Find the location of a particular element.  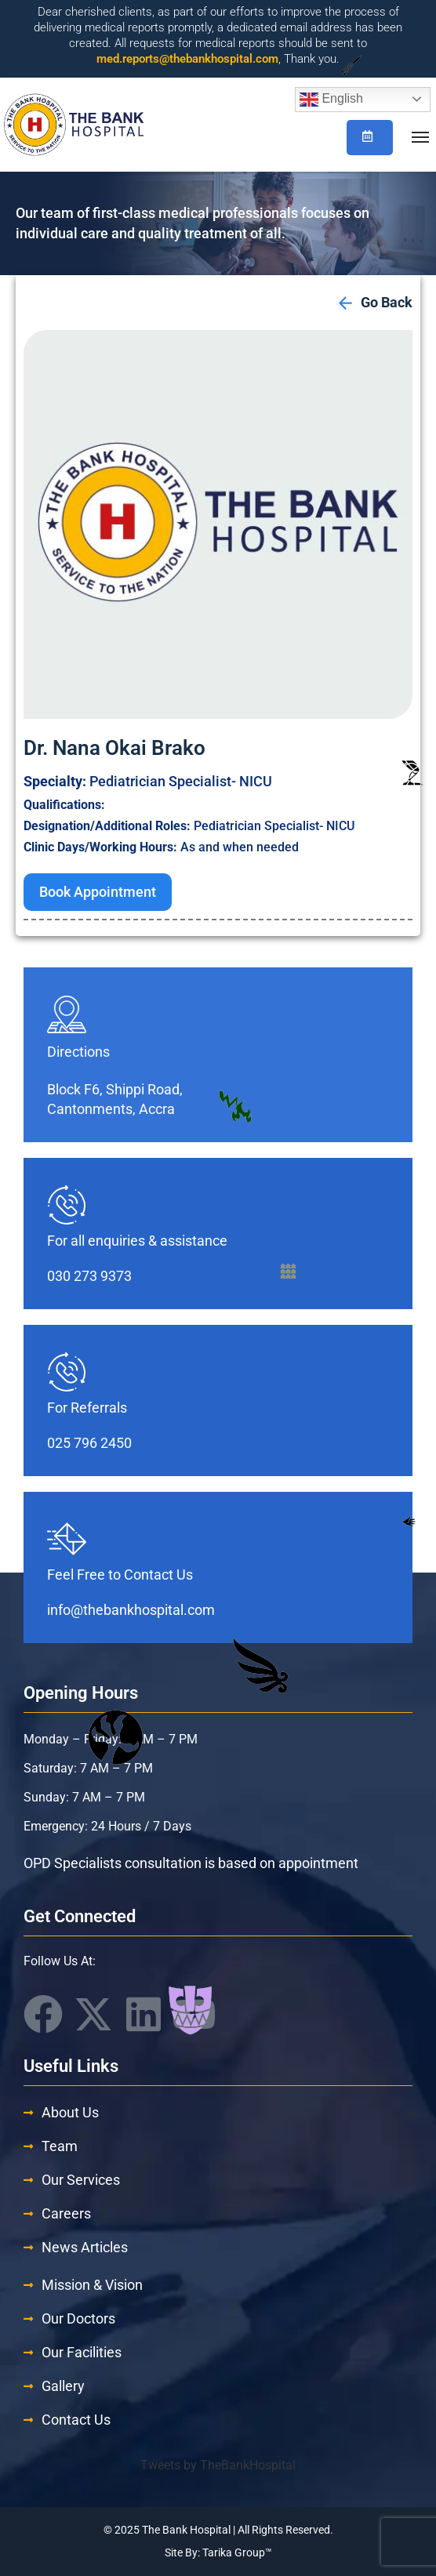

indicates flight or airborne ability in gameplay is located at coordinates (260, 1665).